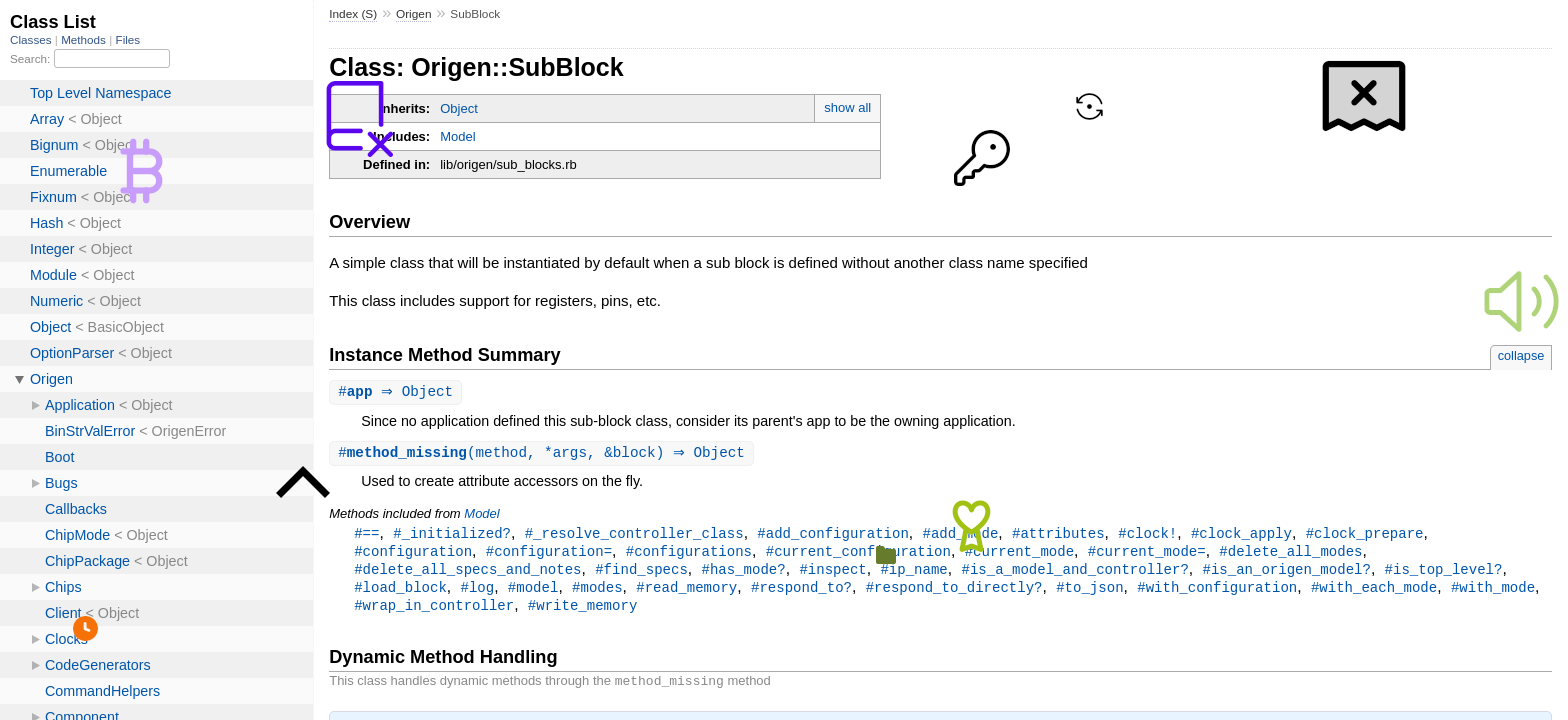  Describe the element at coordinates (1089, 106) in the screenshot. I see `reopen a previously closed issue` at that location.